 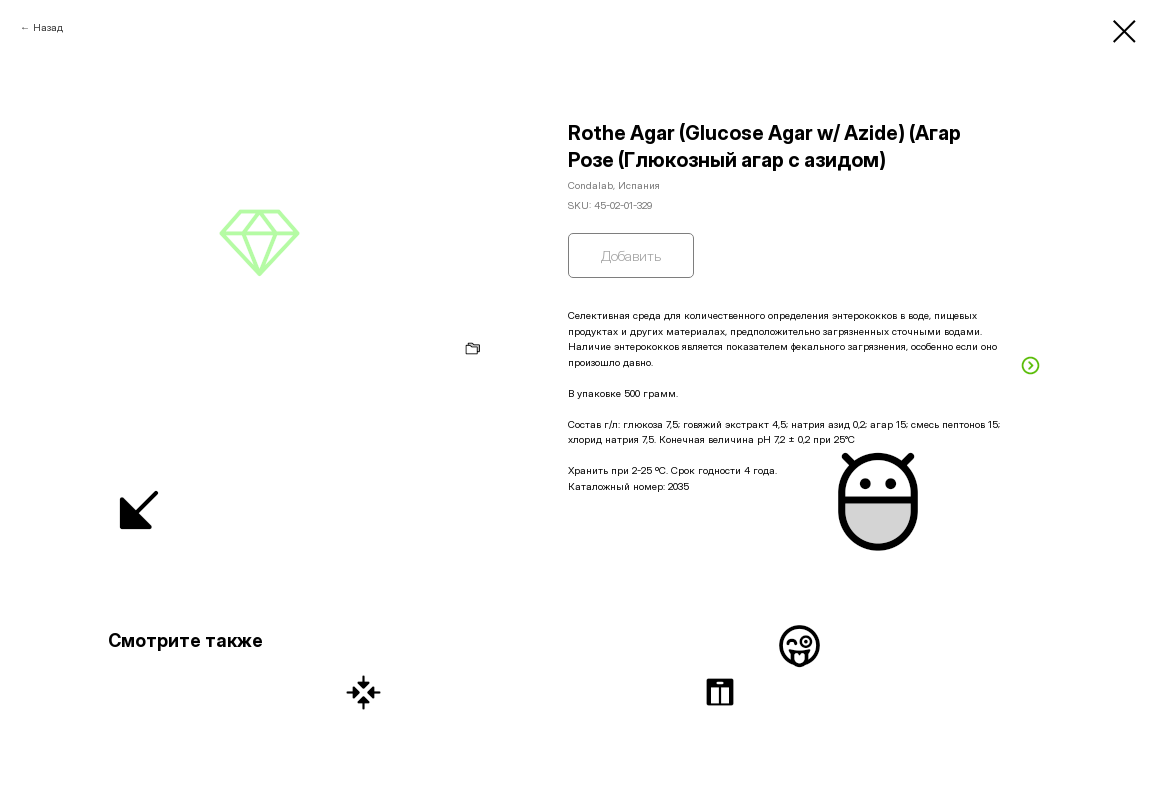 What do you see at coordinates (878, 500) in the screenshot?
I see `android device or system settings` at bounding box center [878, 500].